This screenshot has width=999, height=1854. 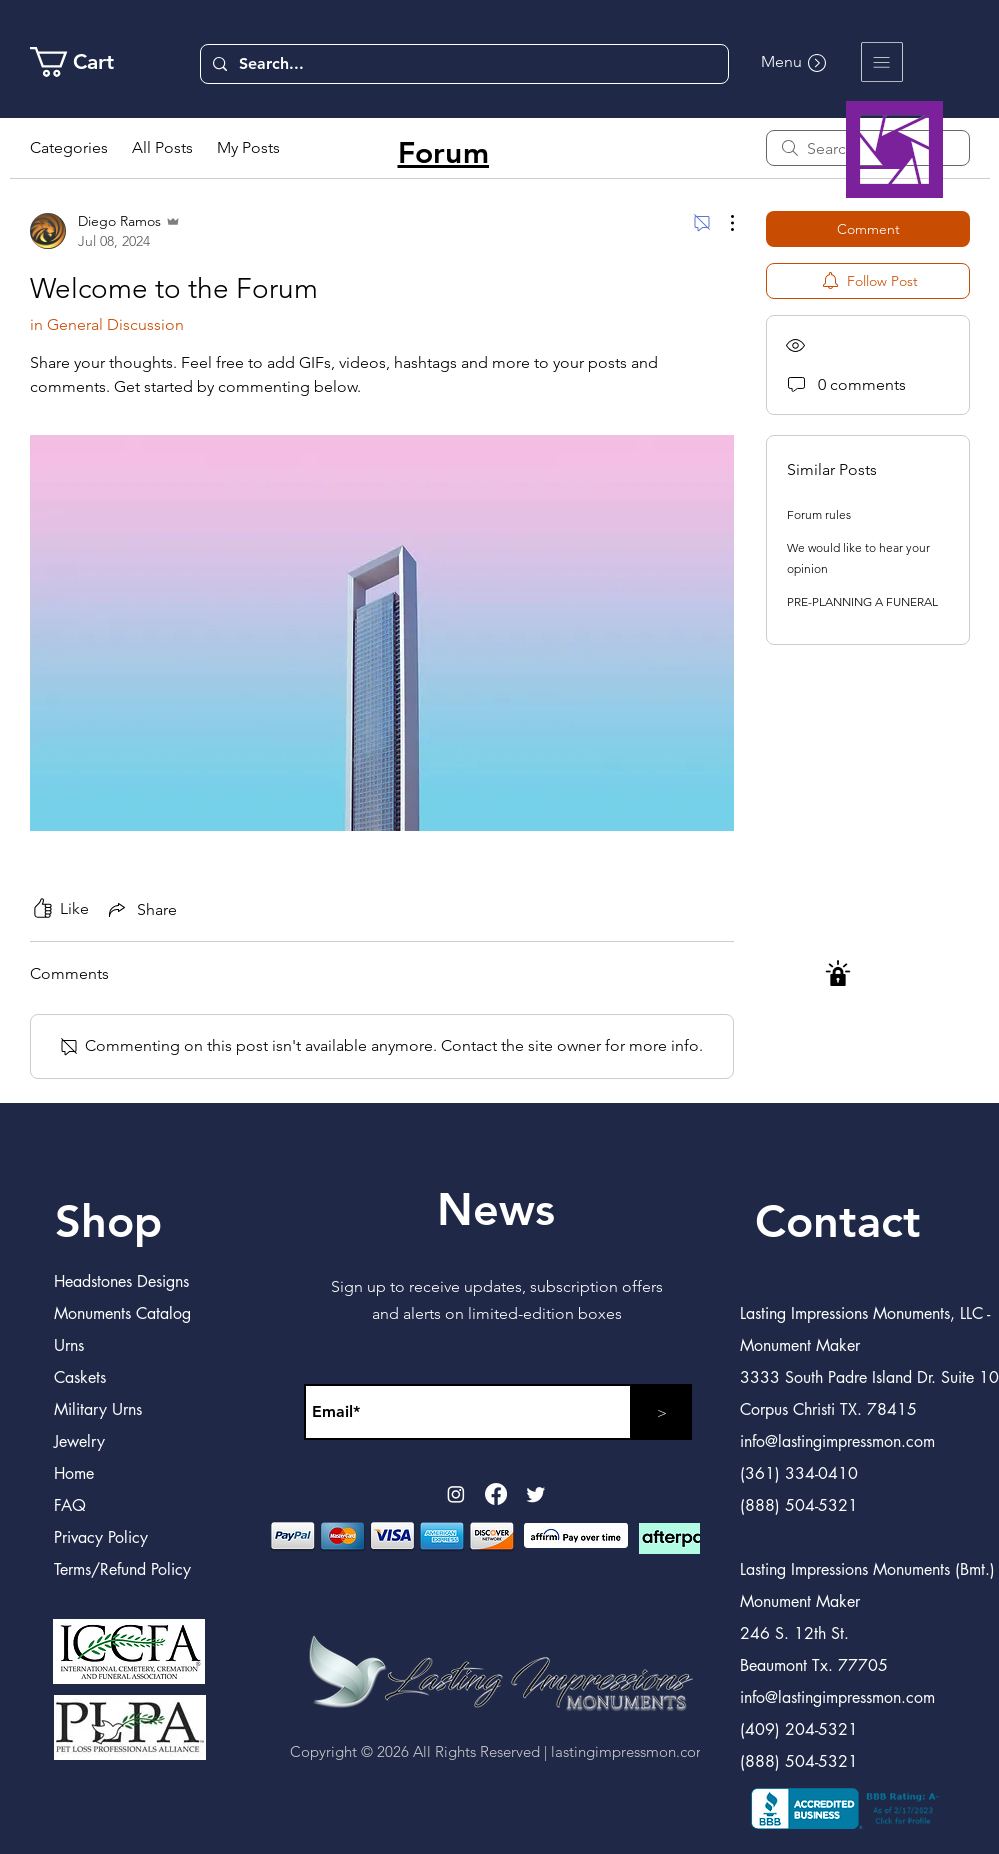 What do you see at coordinates (838, 973) in the screenshot?
I see `let's encrypt logo - indicates SSL/TLS certificate provider` at bounding box center [838, 973].